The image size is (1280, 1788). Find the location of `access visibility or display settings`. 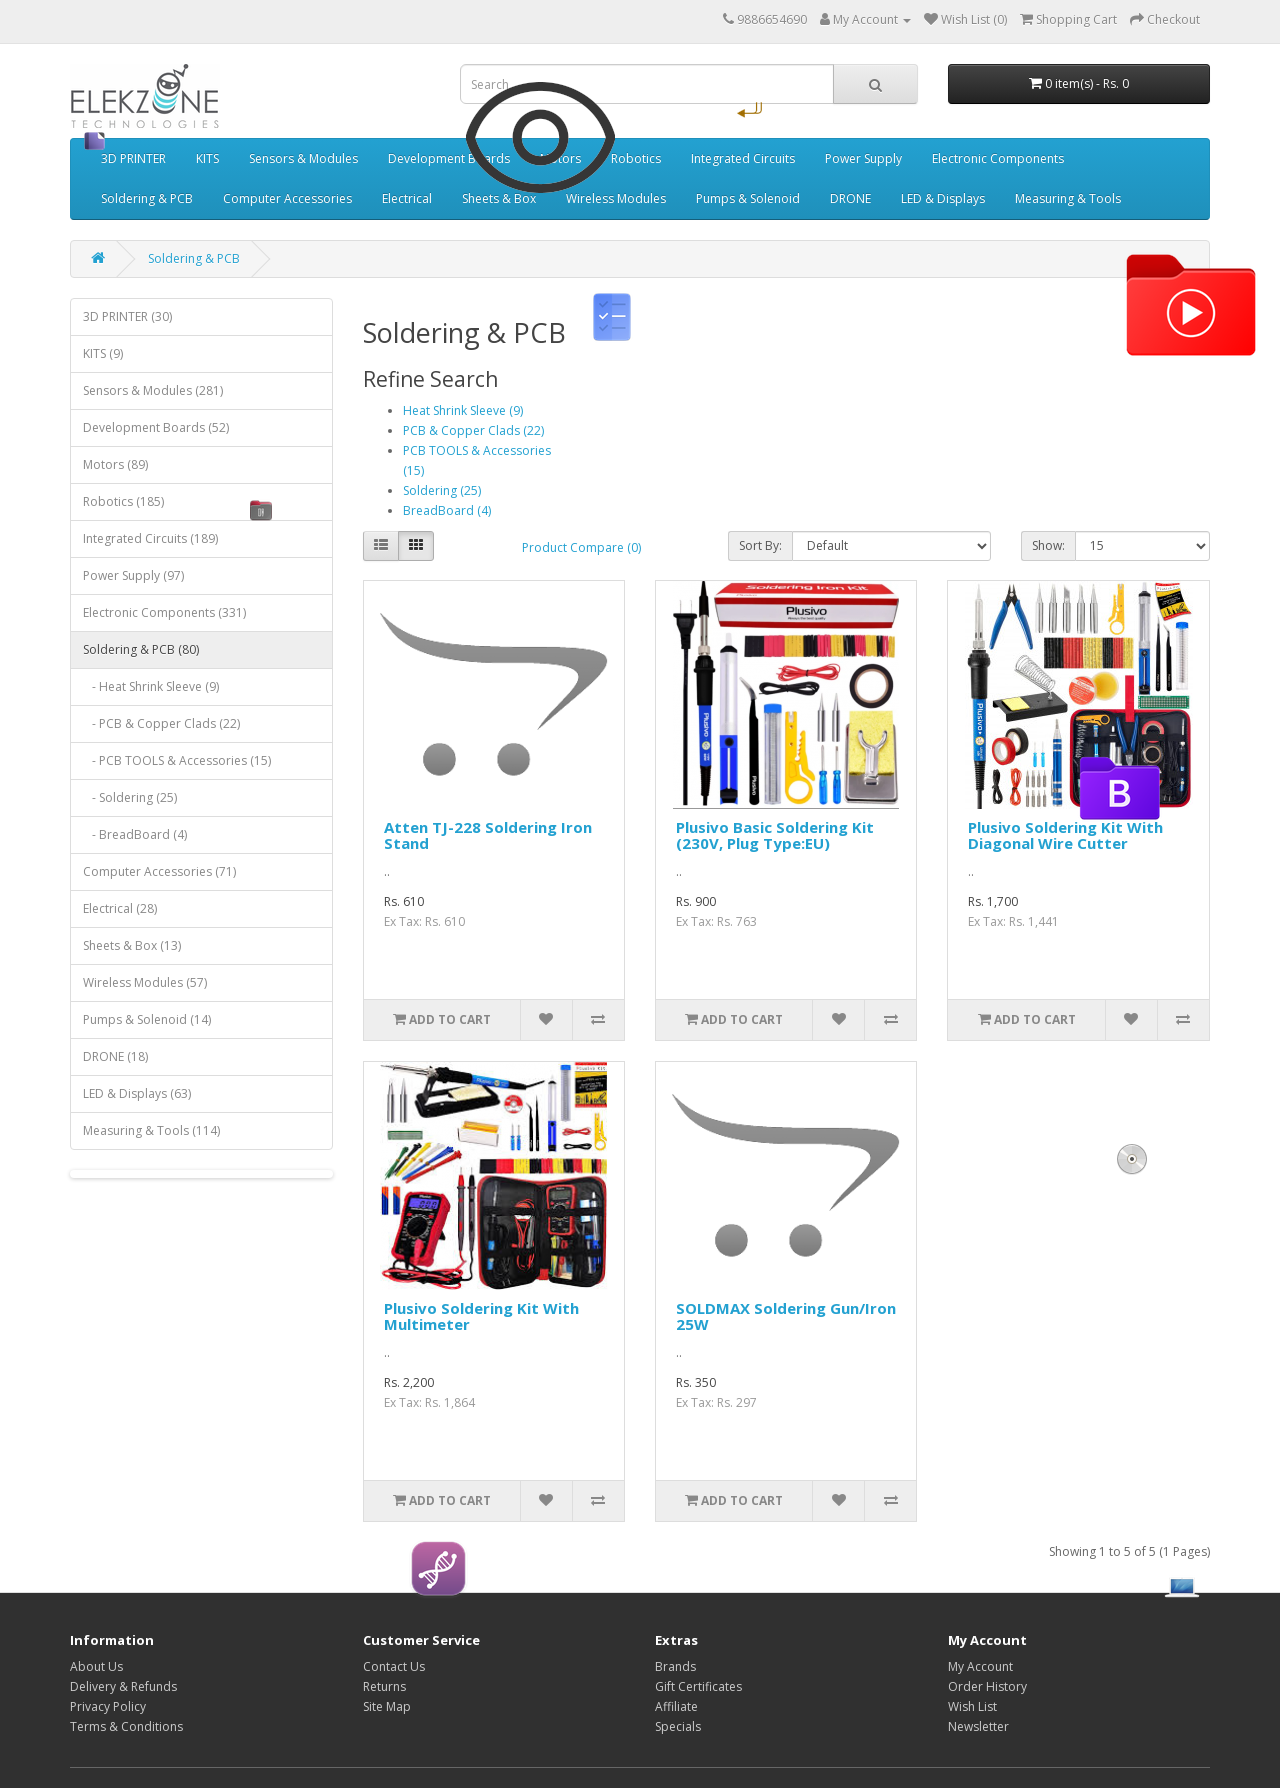

access visibility or display settings is located at coordinates (540, 137).